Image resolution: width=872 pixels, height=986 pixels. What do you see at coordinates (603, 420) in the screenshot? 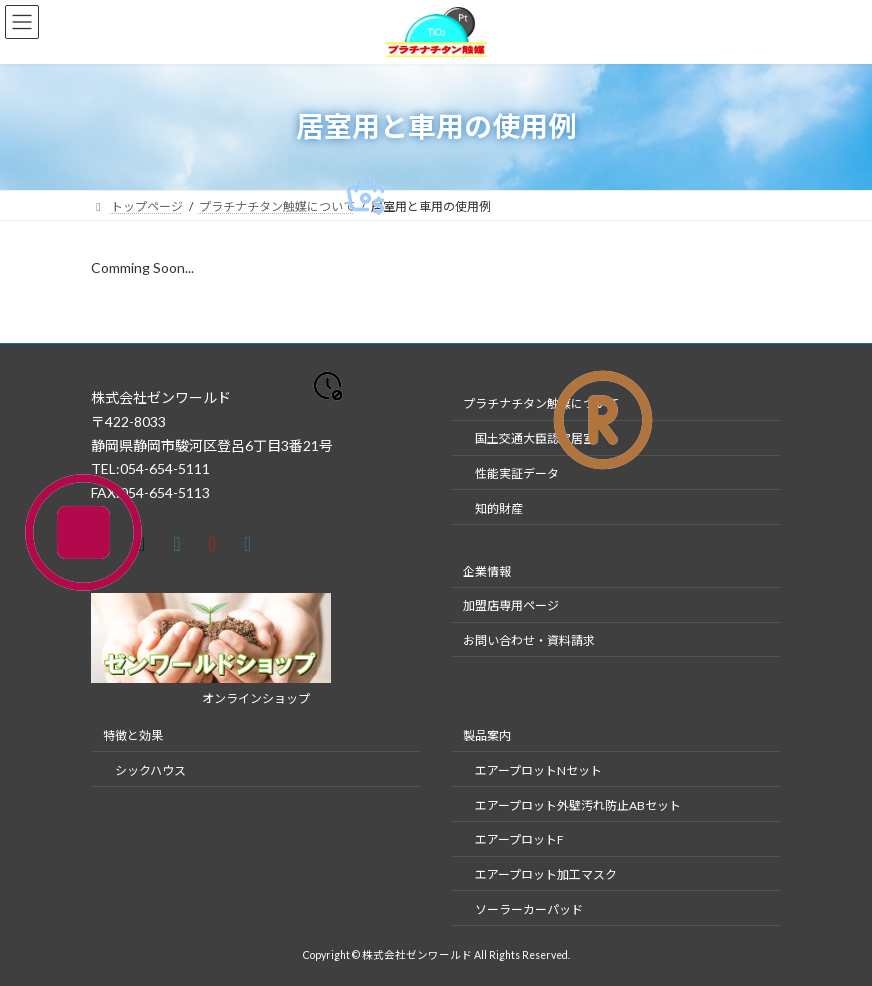
I see `indicates registered trademark symbol` at bounding box center [603, 420].